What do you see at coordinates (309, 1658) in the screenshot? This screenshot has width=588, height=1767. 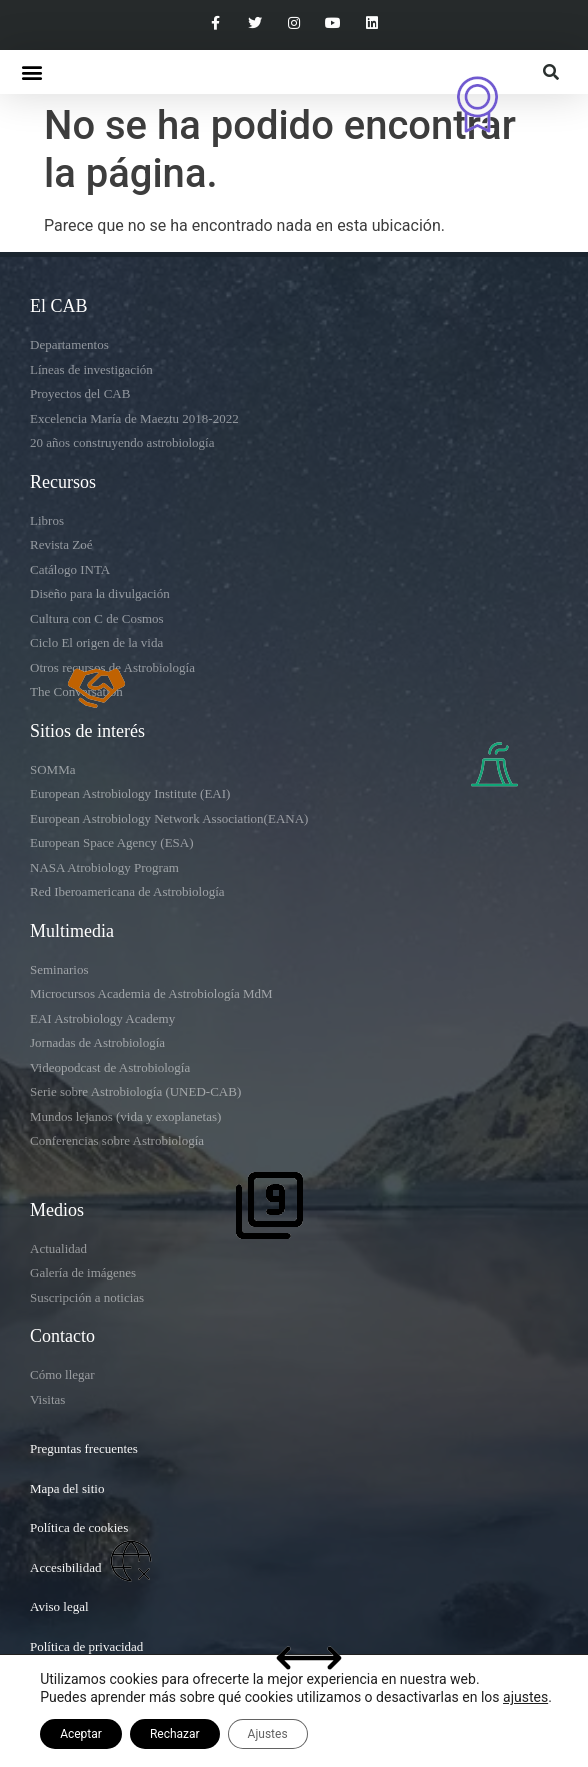 I see `adjust horizontal spacing or width` at bounding box center [309, 1658].